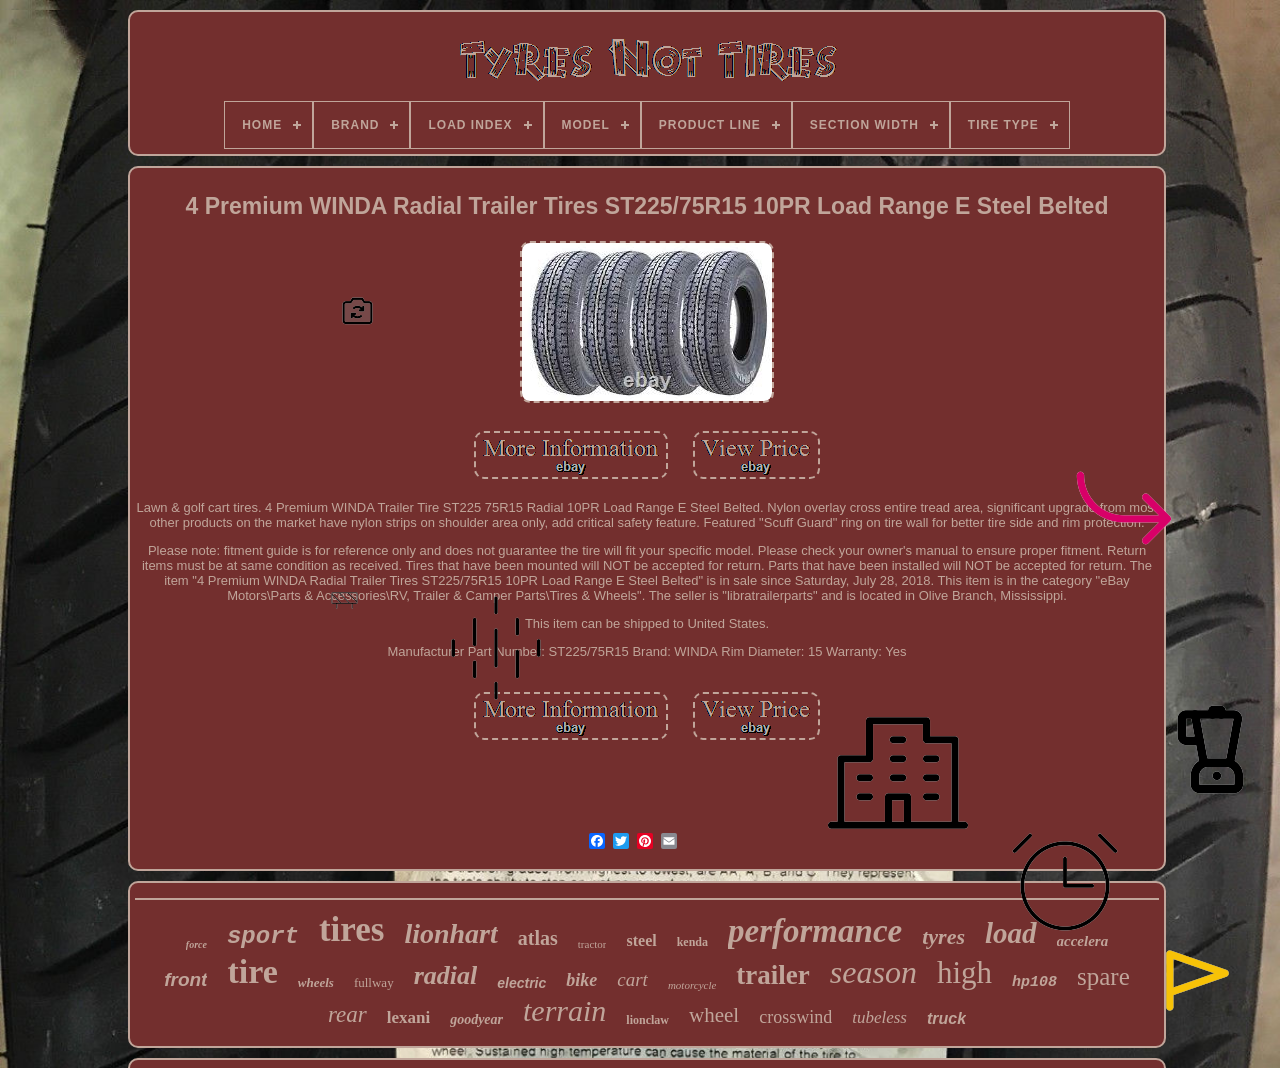 The image size is (1280, 1068). Describe the element at coordinates (1191, 980) in the screenshot. I see `flag or mark an important item` at that location.